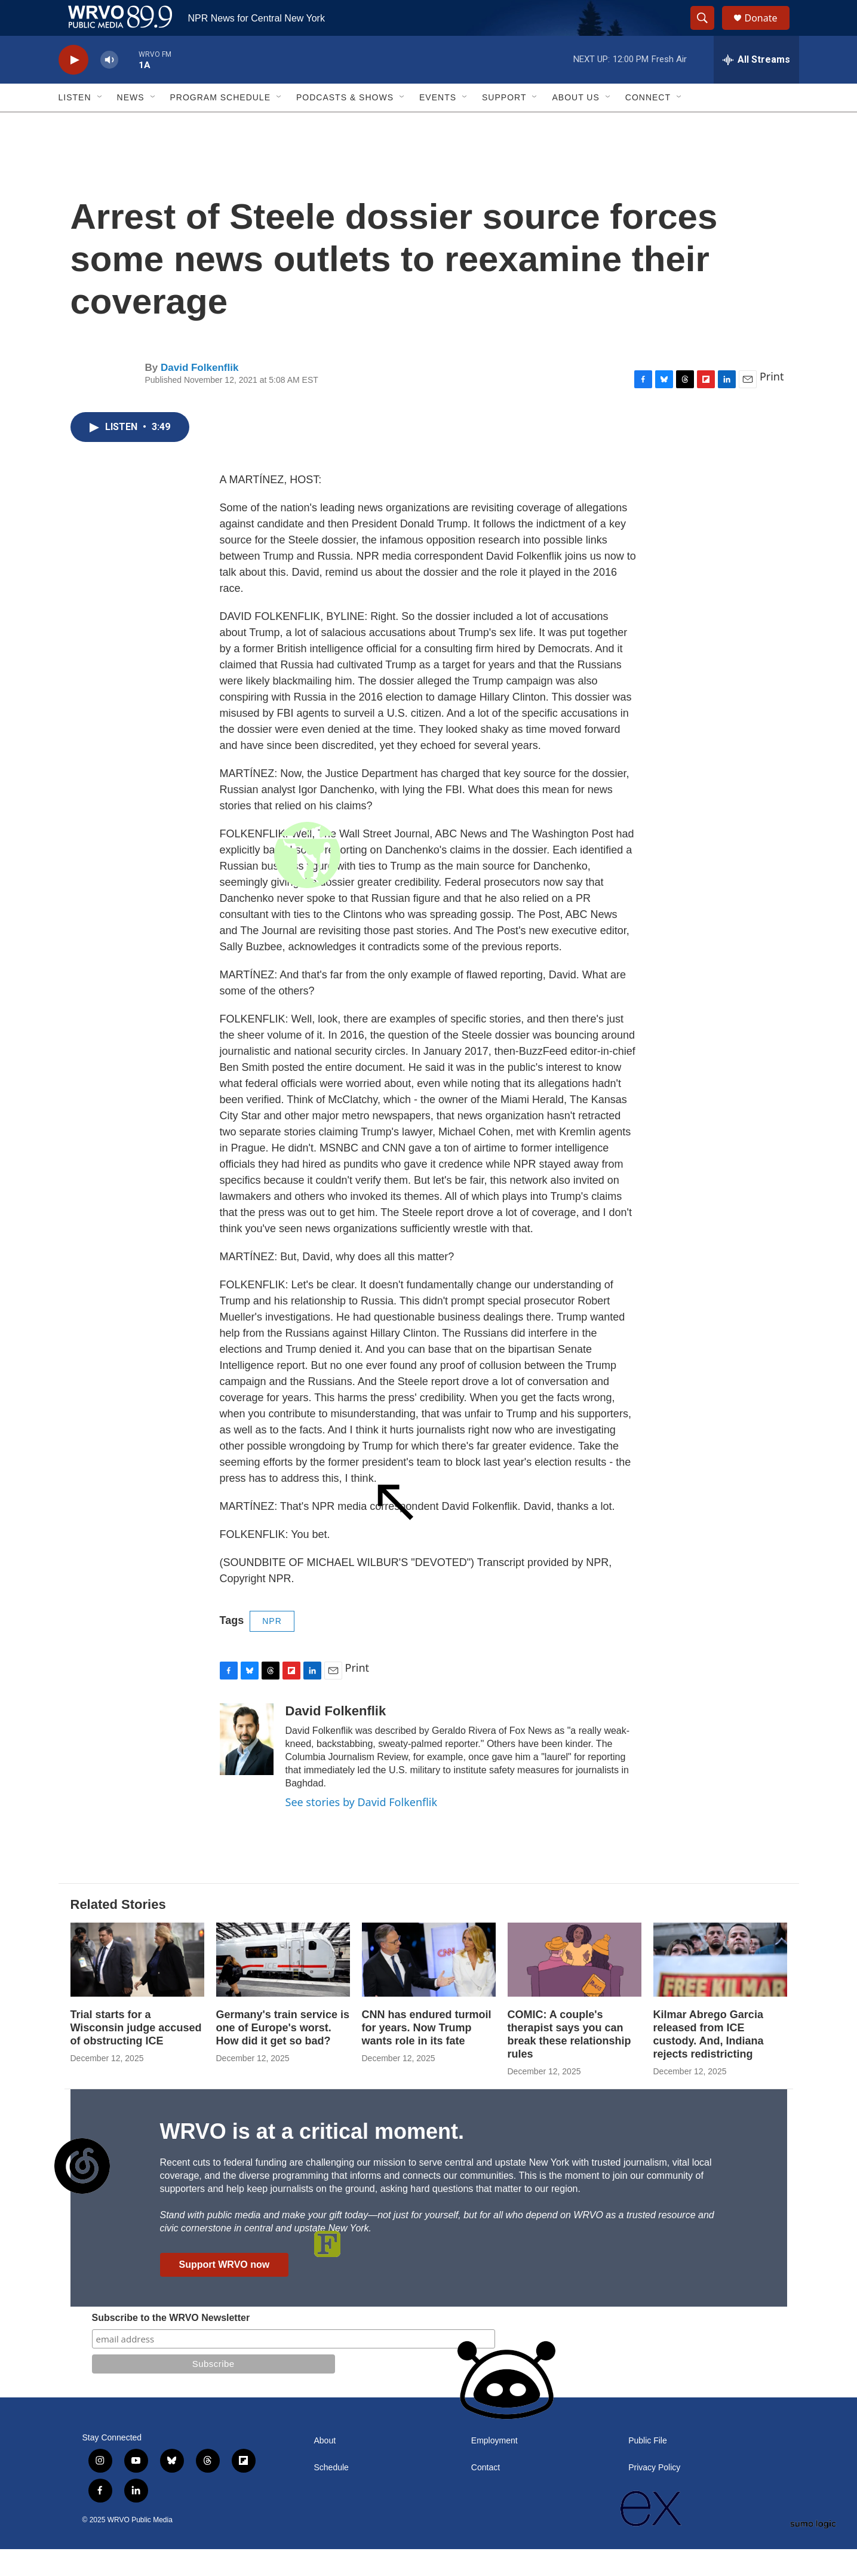 The width and height of the screenshot is (857, 2576). What do you see at coordinates (395, 1502) in the screenshot?
I see `navigate back and up in hierarchy` at bounding box center [395, 1502].